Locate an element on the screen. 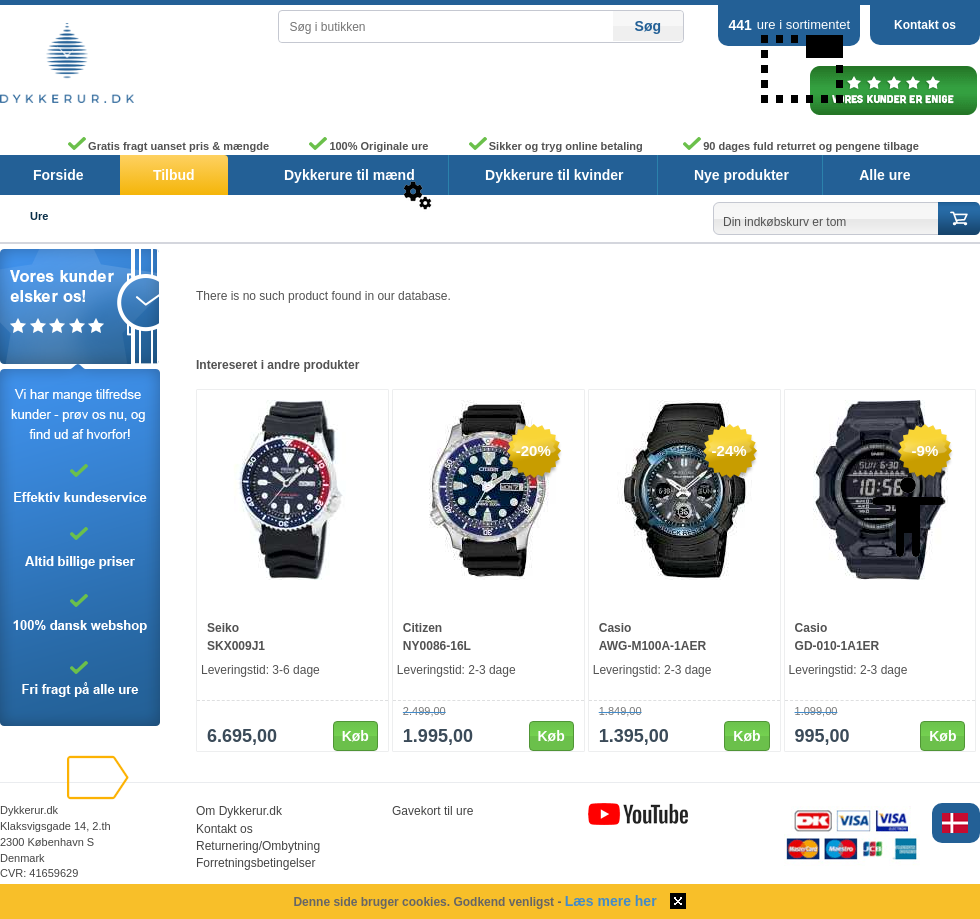  access accessibility settings is located at coordinates (908, 517).